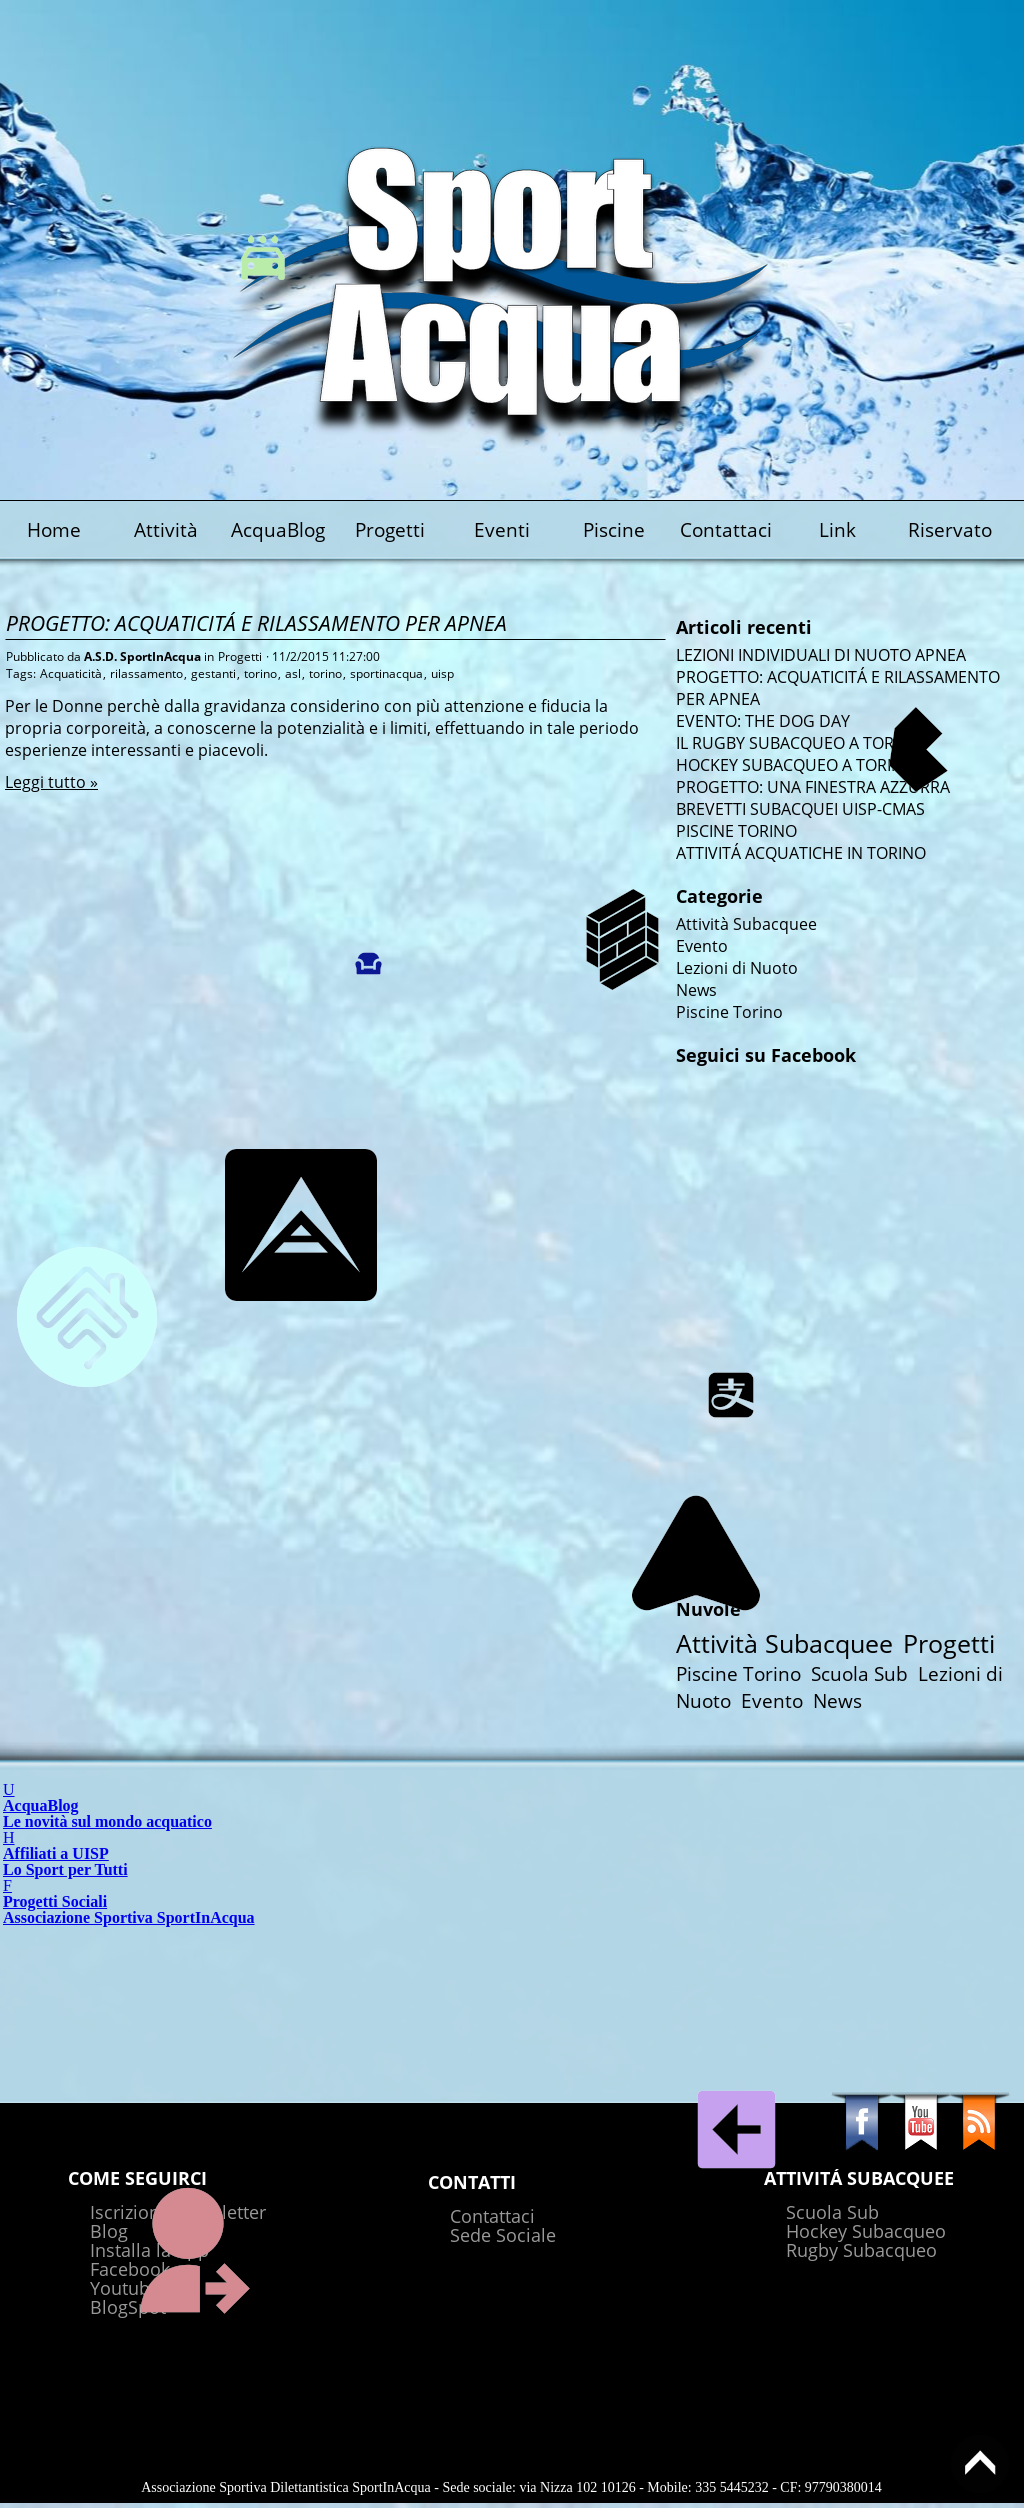  I want to click on spaceship brand logo, so click(696, 1553).